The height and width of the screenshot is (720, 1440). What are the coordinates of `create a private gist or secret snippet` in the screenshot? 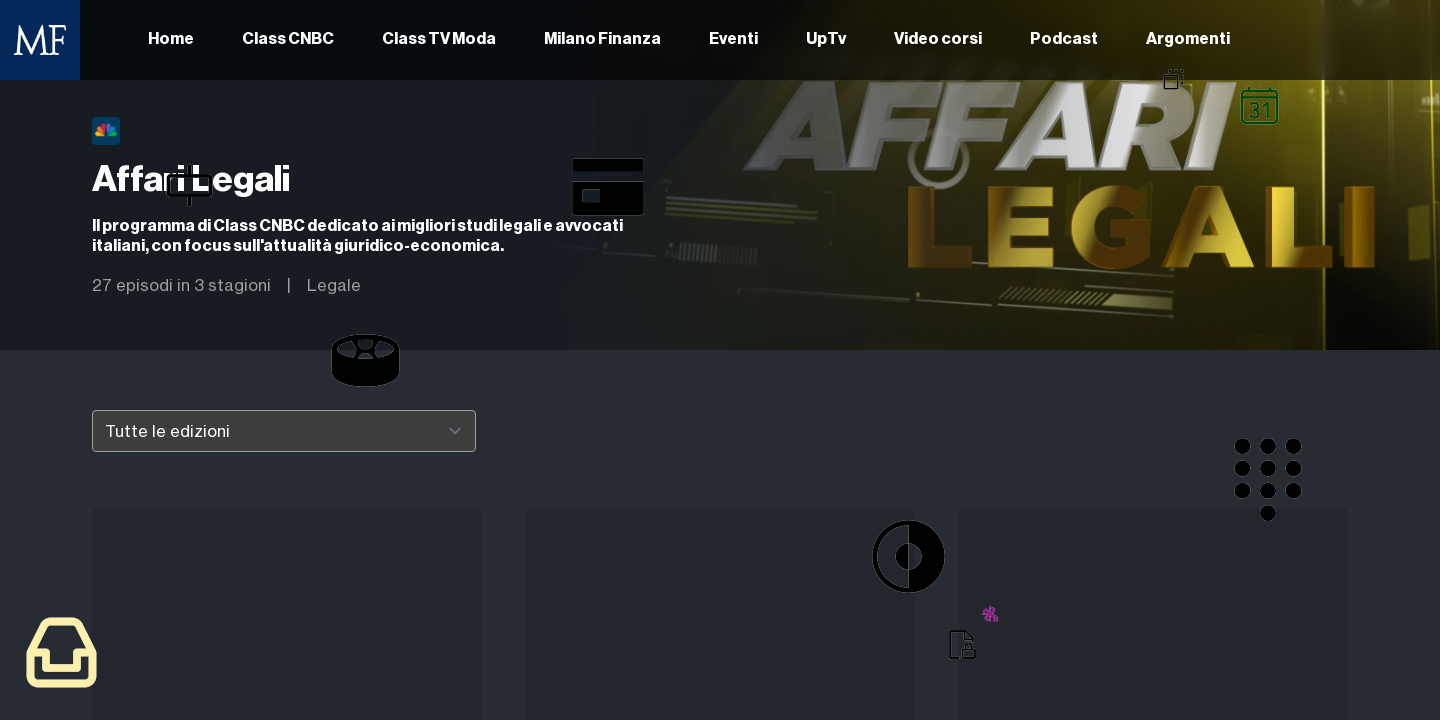 It's located at (961, 644).